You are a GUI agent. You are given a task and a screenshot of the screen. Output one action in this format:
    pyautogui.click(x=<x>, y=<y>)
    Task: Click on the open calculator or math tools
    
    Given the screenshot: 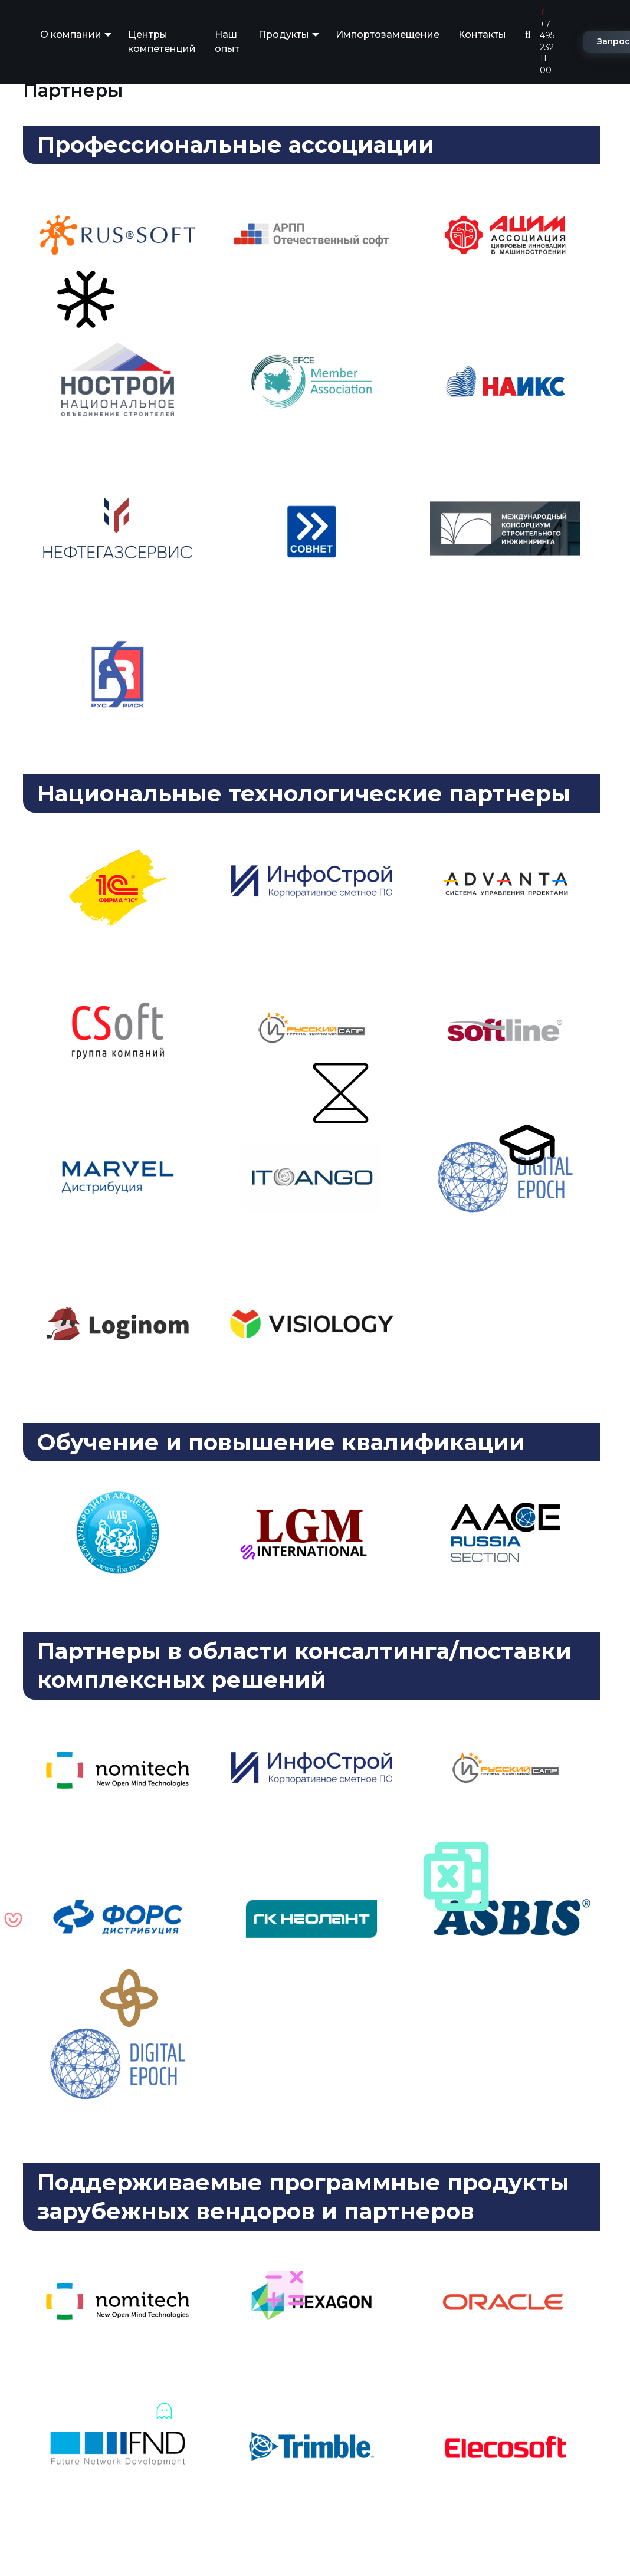 What is the action you would take?
    pyautogui.click(x=285, y=2288)
    